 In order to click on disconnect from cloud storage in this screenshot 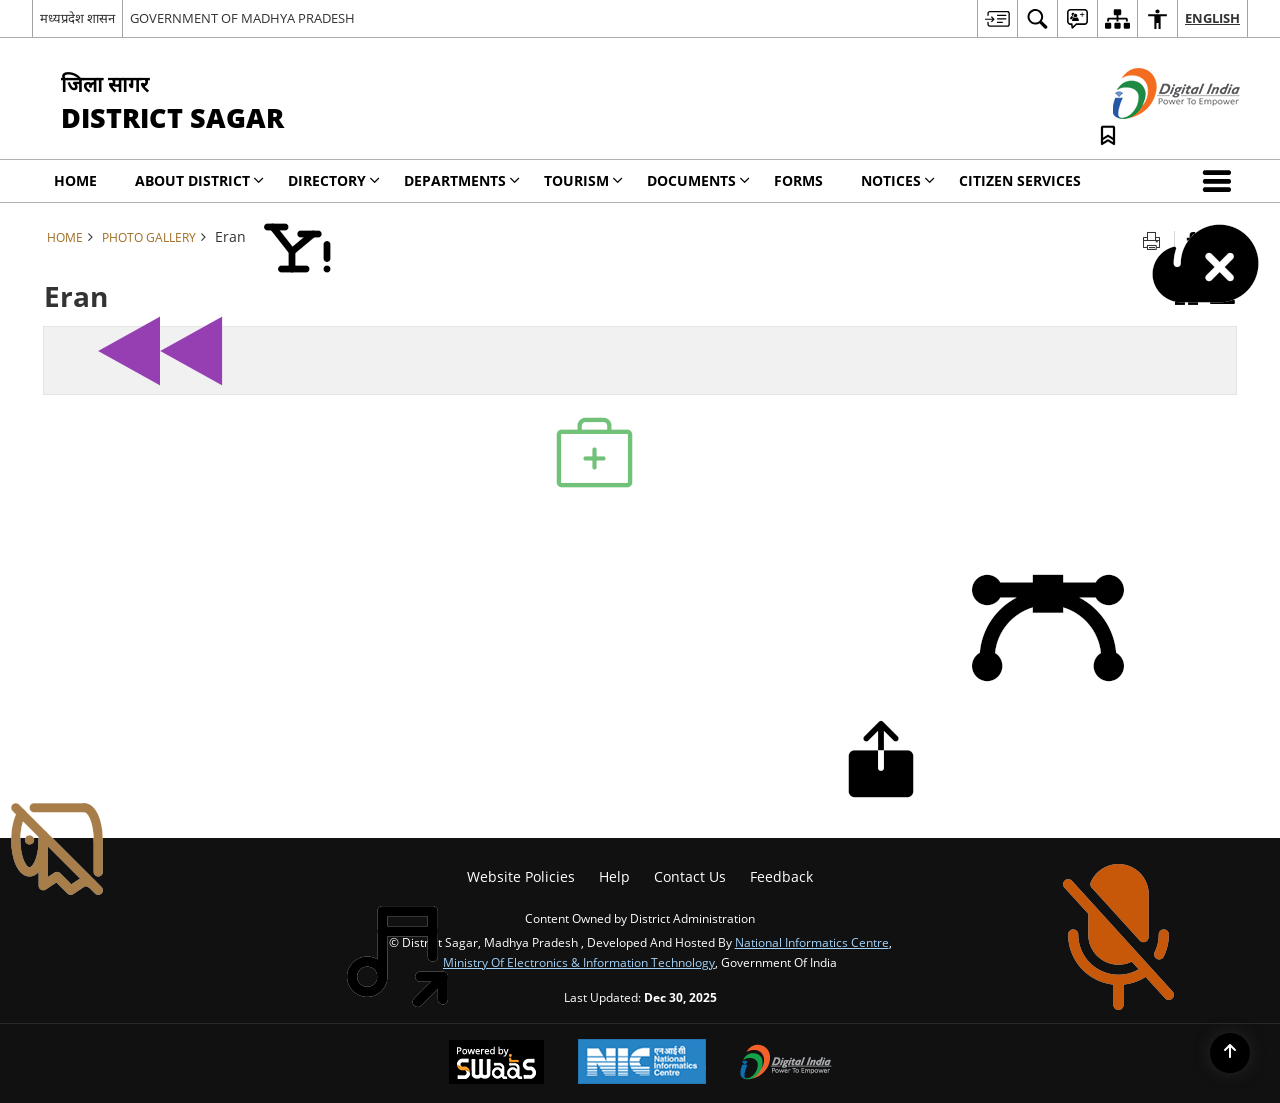, I will do `click(1205, 263)`.